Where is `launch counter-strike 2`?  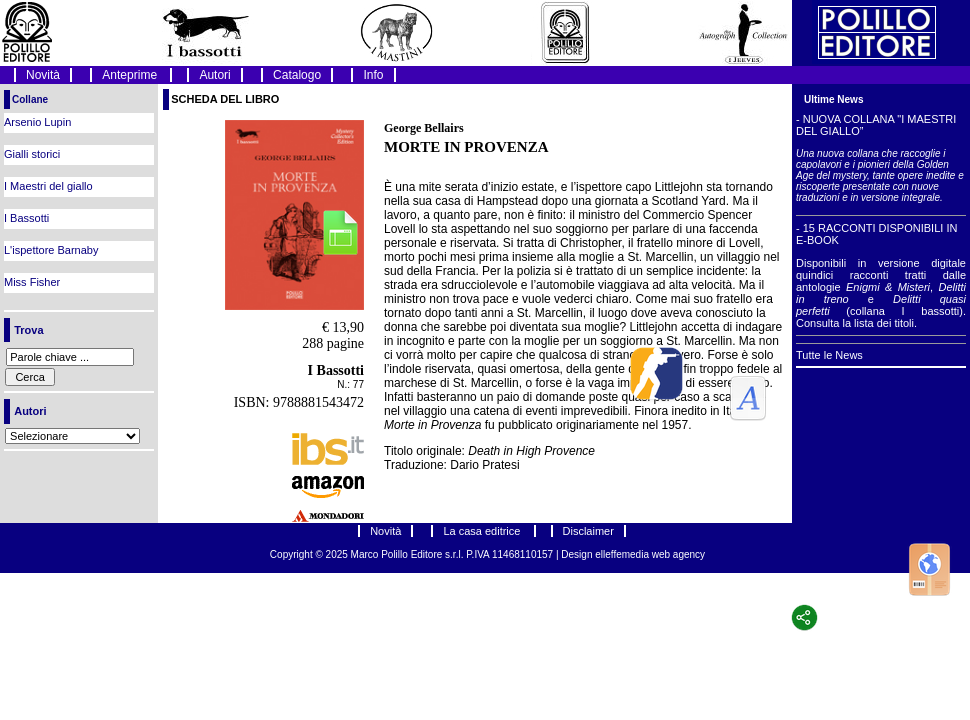 launch counter-strike 2 is located at coordinates (656, 373).